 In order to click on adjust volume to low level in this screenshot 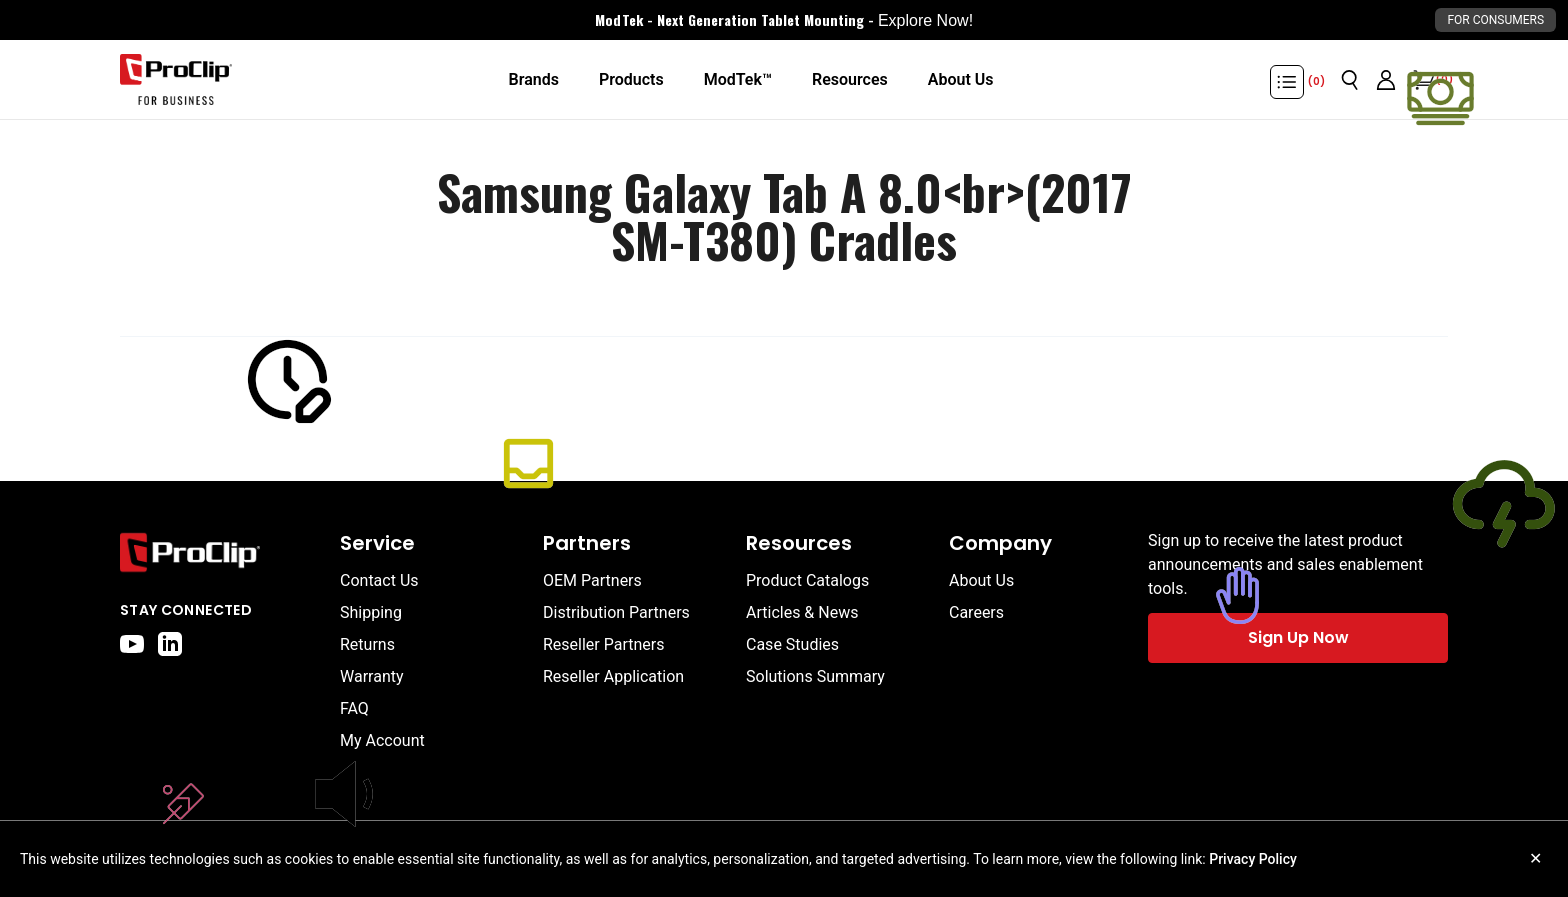, I will do `click(344, 794)`.